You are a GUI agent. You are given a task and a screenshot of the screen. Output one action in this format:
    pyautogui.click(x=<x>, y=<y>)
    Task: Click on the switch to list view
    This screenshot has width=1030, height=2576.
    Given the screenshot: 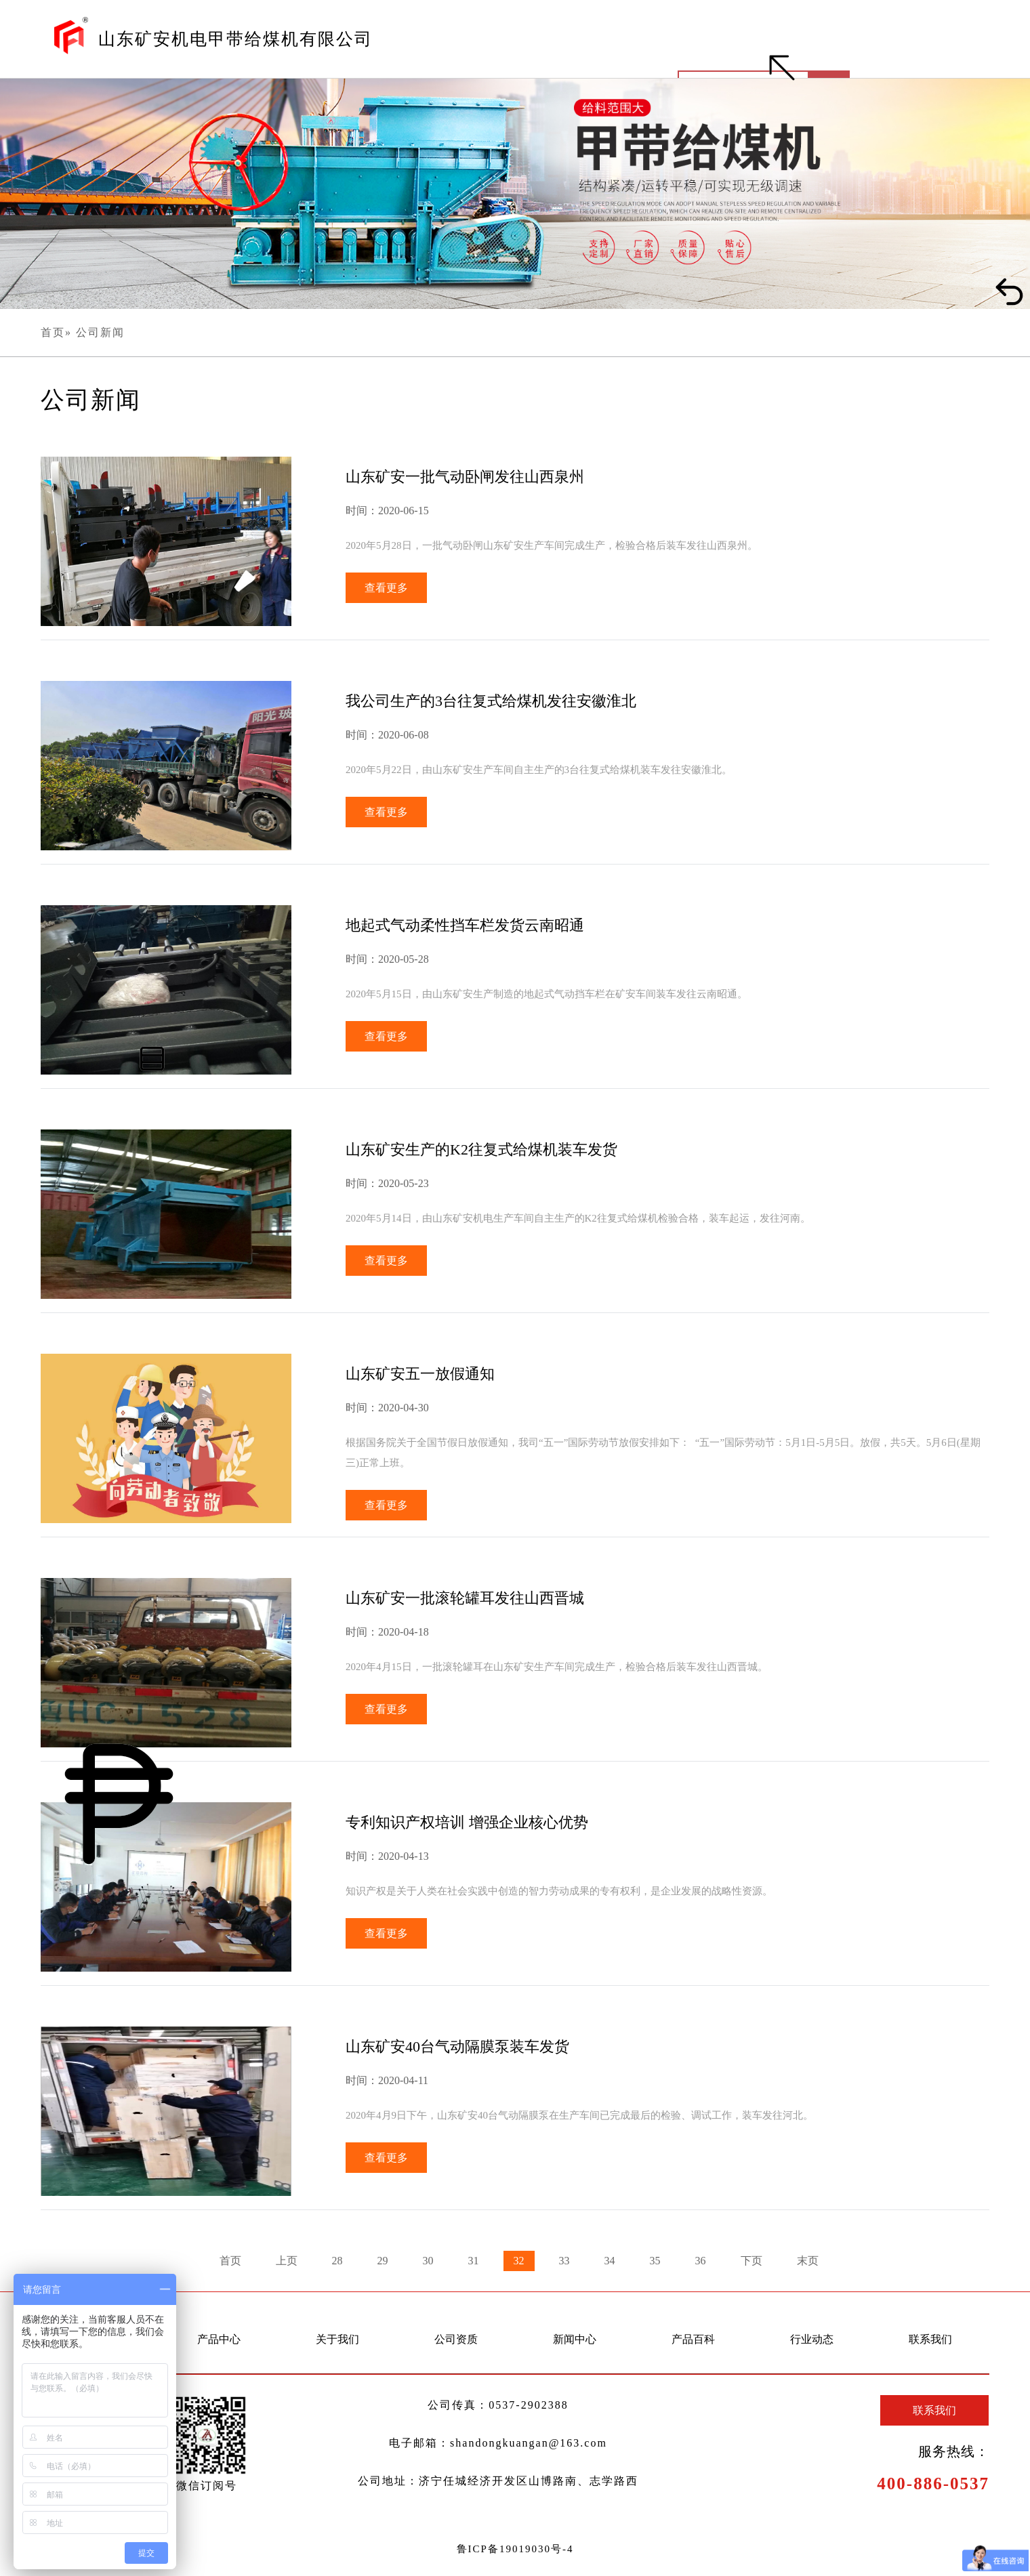 What is the action you would take?
    pyautogui.click(x=152, y=1058)
    